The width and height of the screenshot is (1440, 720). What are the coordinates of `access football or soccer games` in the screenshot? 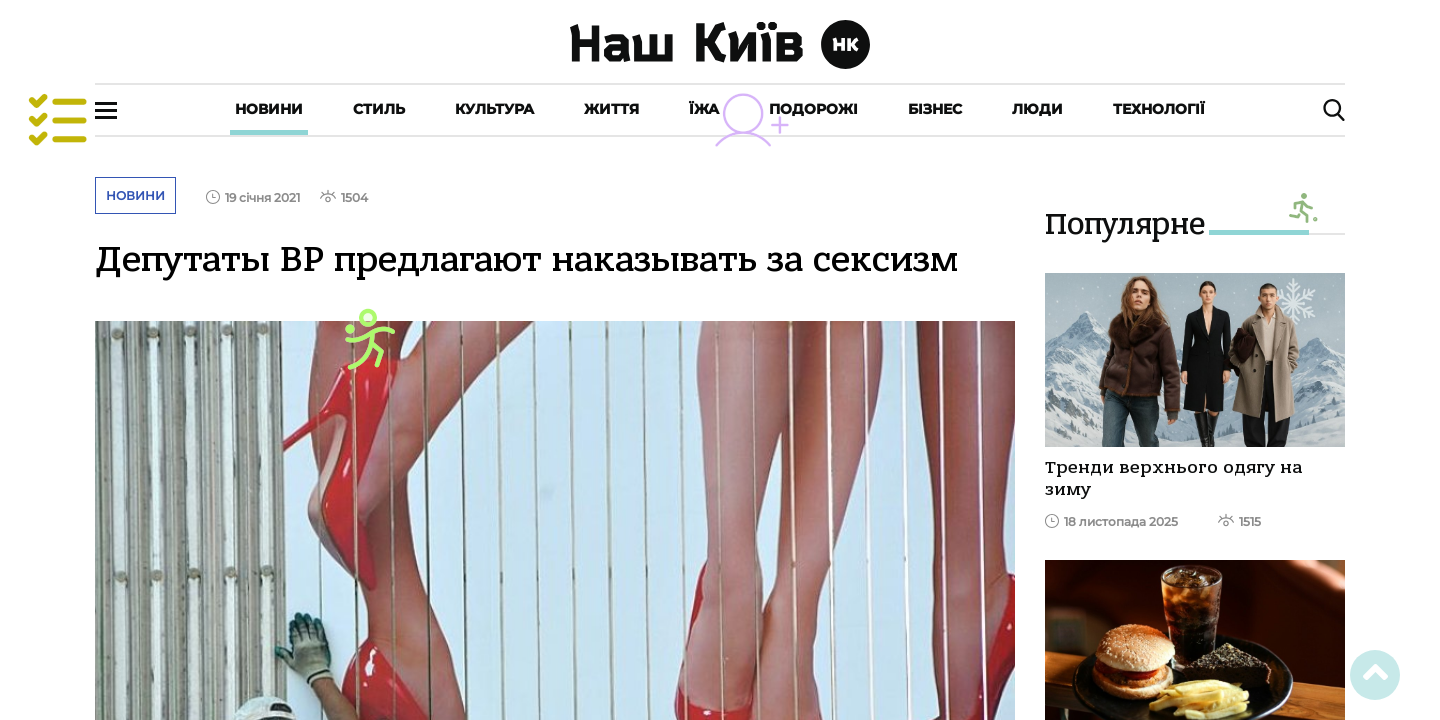 It's located at (1304, 208).